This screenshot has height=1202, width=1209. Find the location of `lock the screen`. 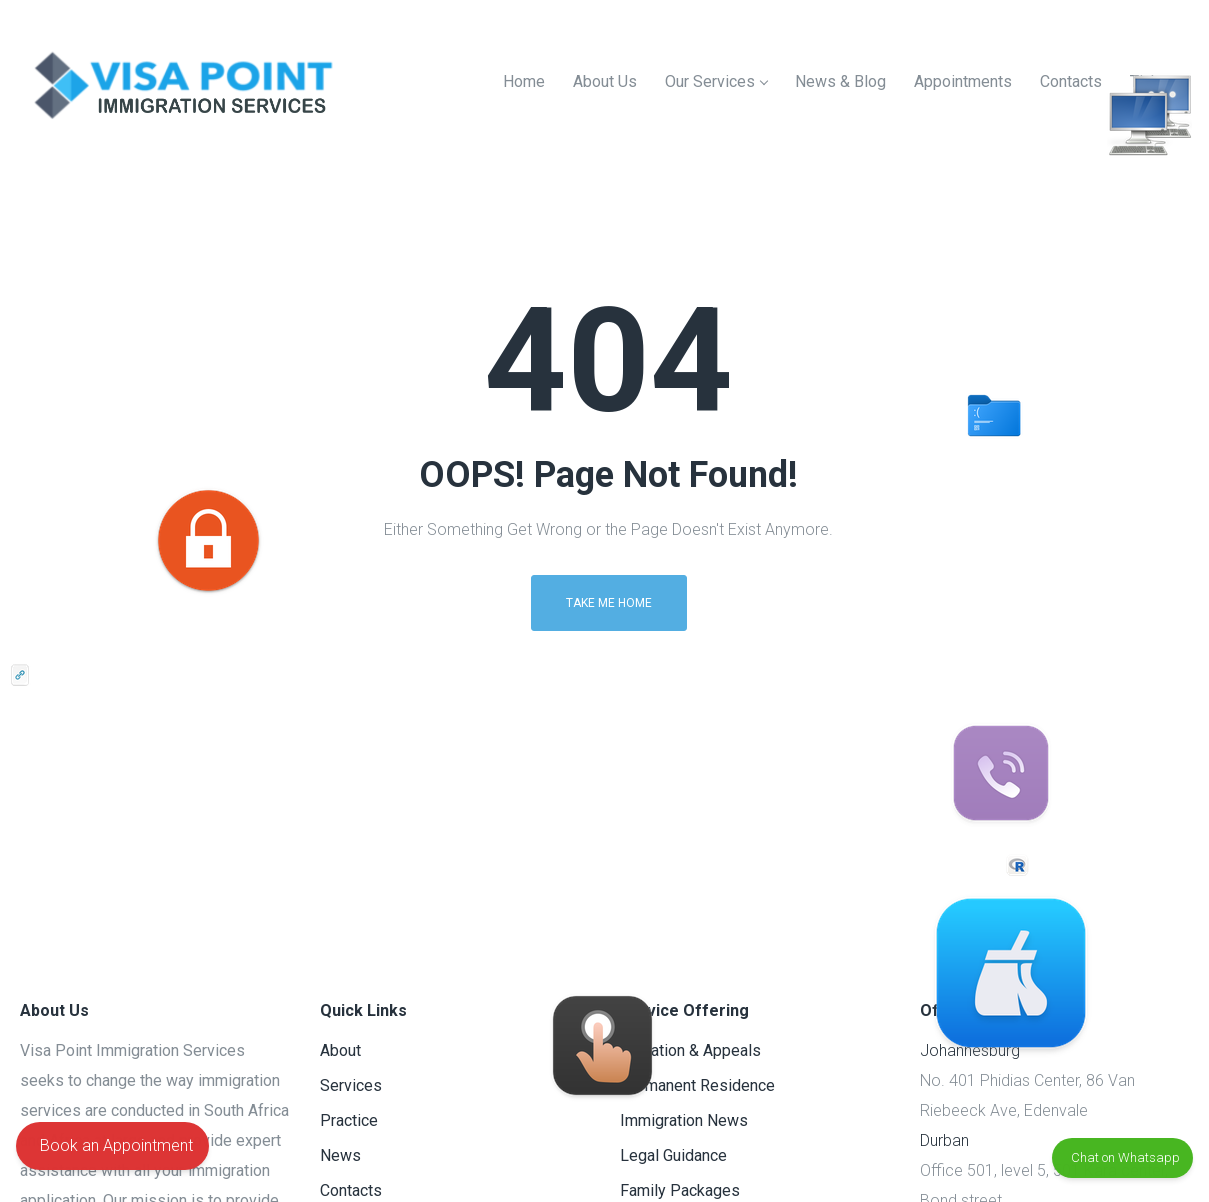

lock the screen is located at coordinates (208, 540).